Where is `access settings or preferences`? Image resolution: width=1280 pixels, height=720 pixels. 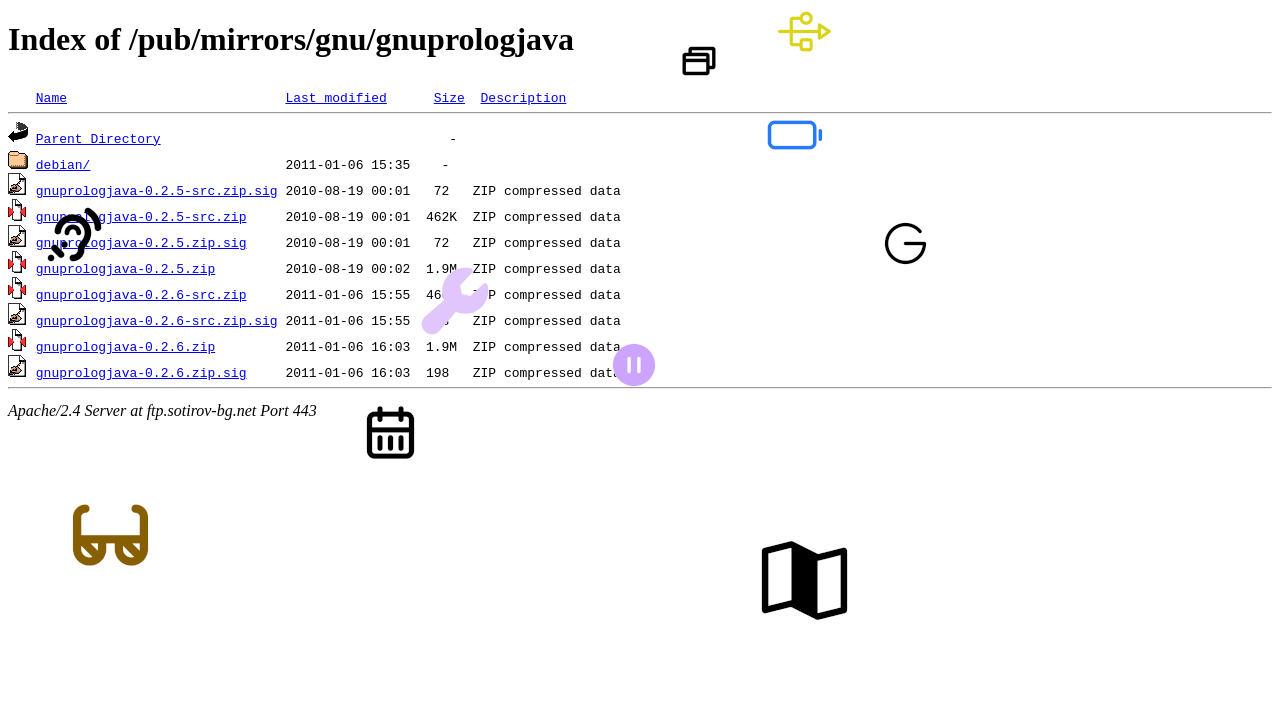
access settings or preferences is located at coordinates (455, 301).